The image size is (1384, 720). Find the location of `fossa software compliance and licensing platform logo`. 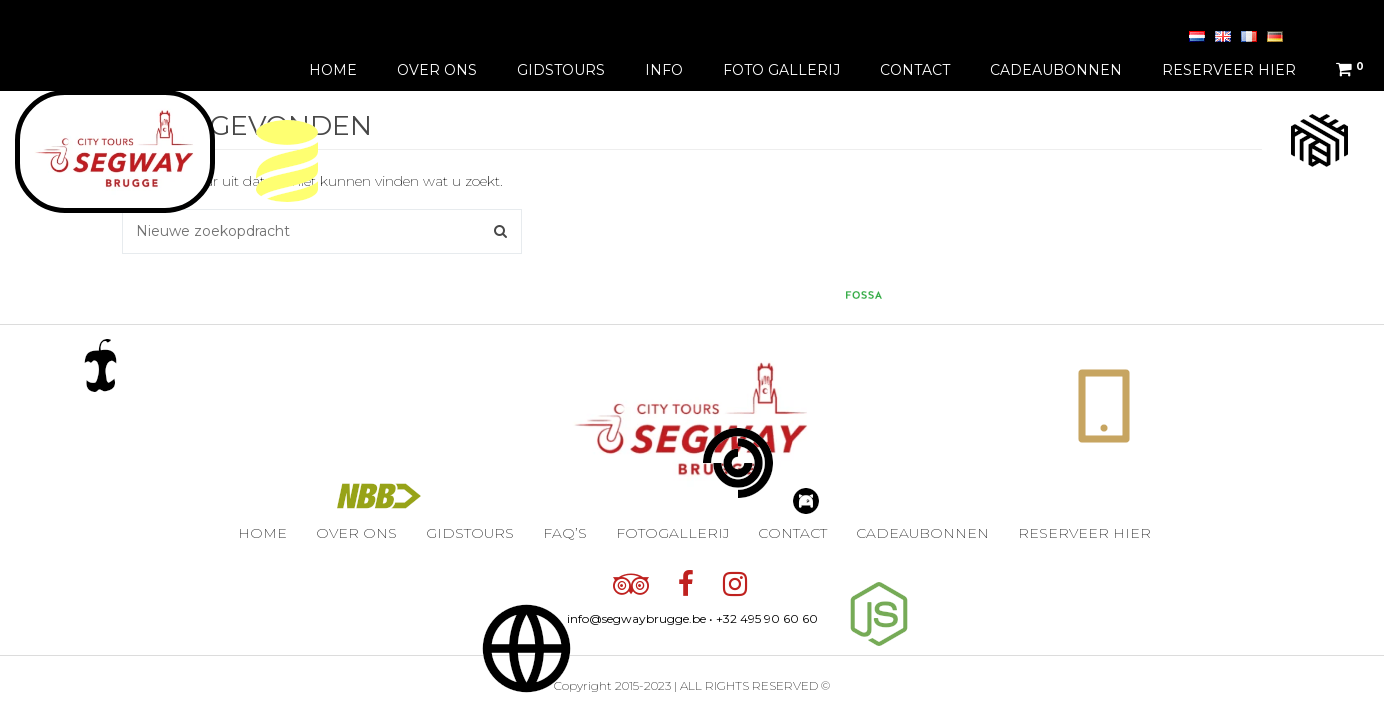

fossa software compliance and licensing platform logo is located at coordinates (864, 295).